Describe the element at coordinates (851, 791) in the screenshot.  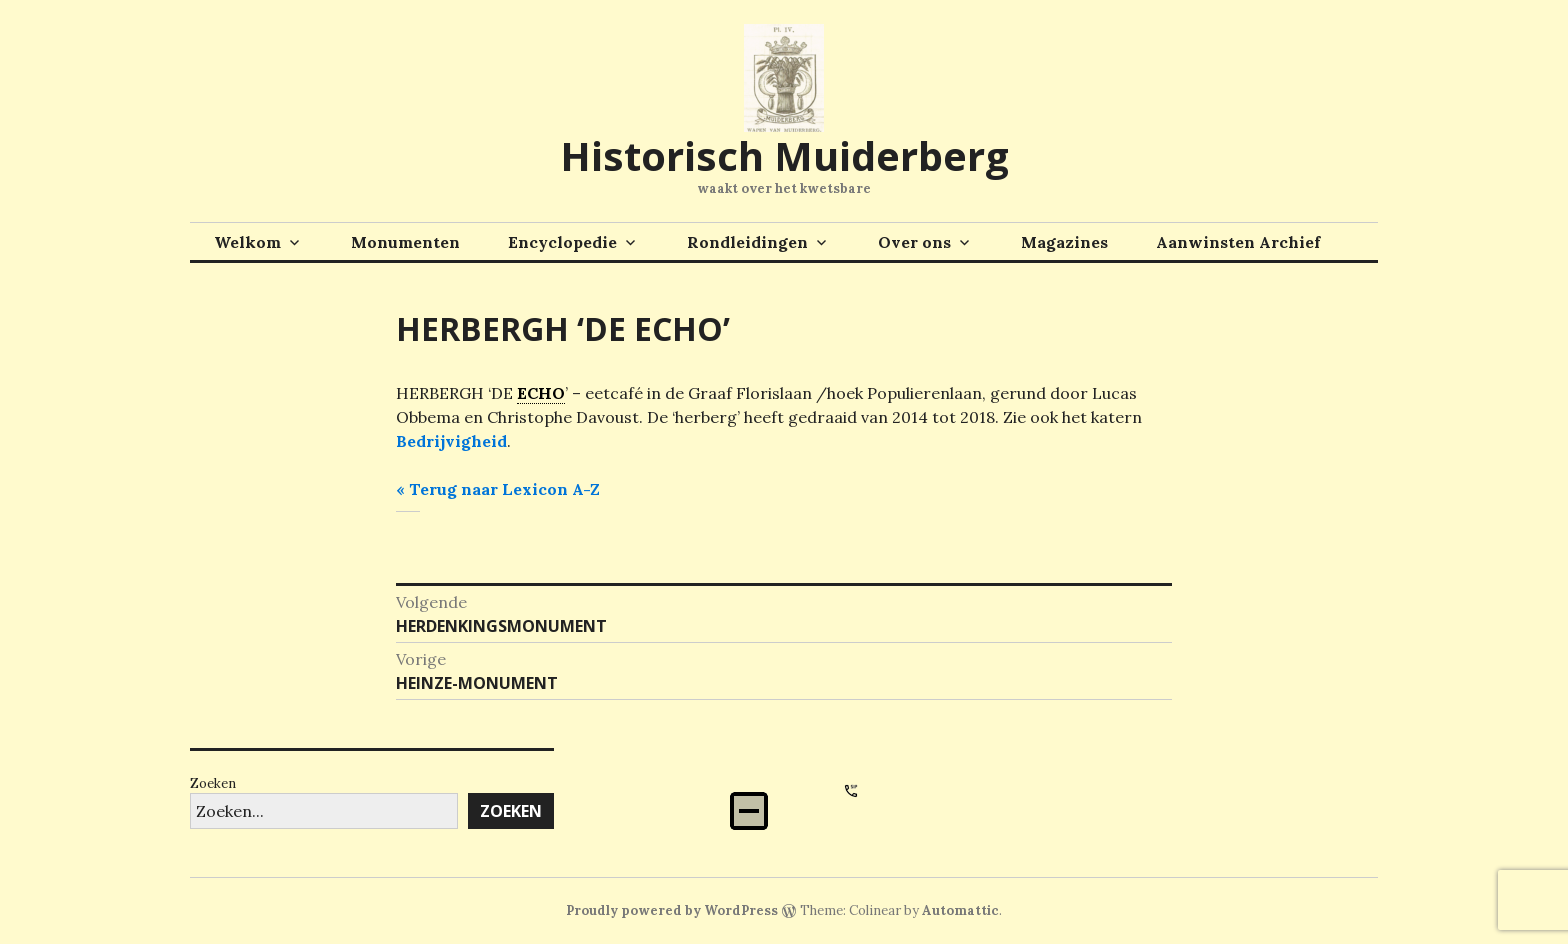
I see `make a SIP (internet protocol) phone call` at that location.